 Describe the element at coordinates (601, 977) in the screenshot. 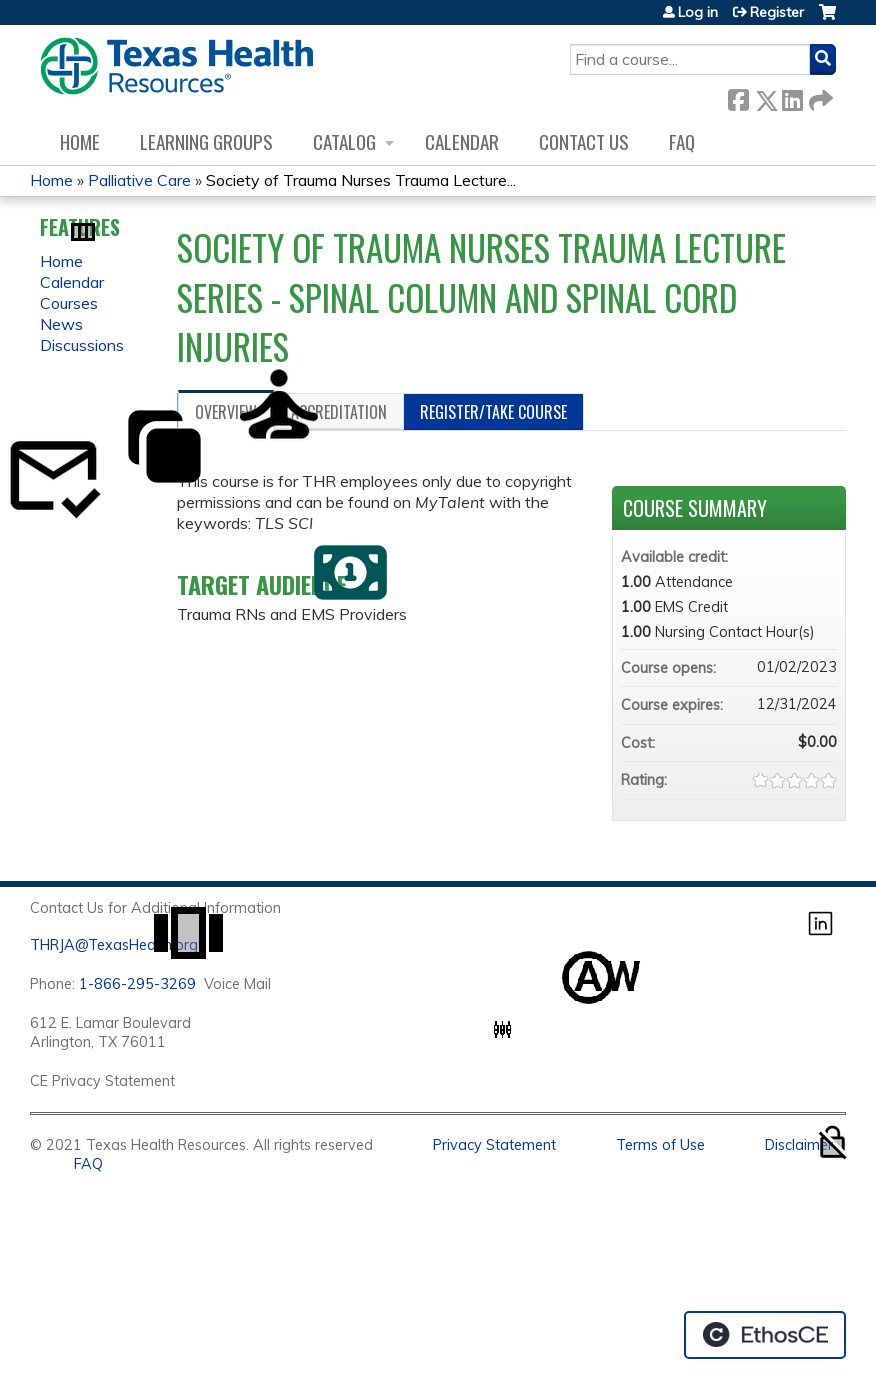

I see `enable automatic white balance` at that location.